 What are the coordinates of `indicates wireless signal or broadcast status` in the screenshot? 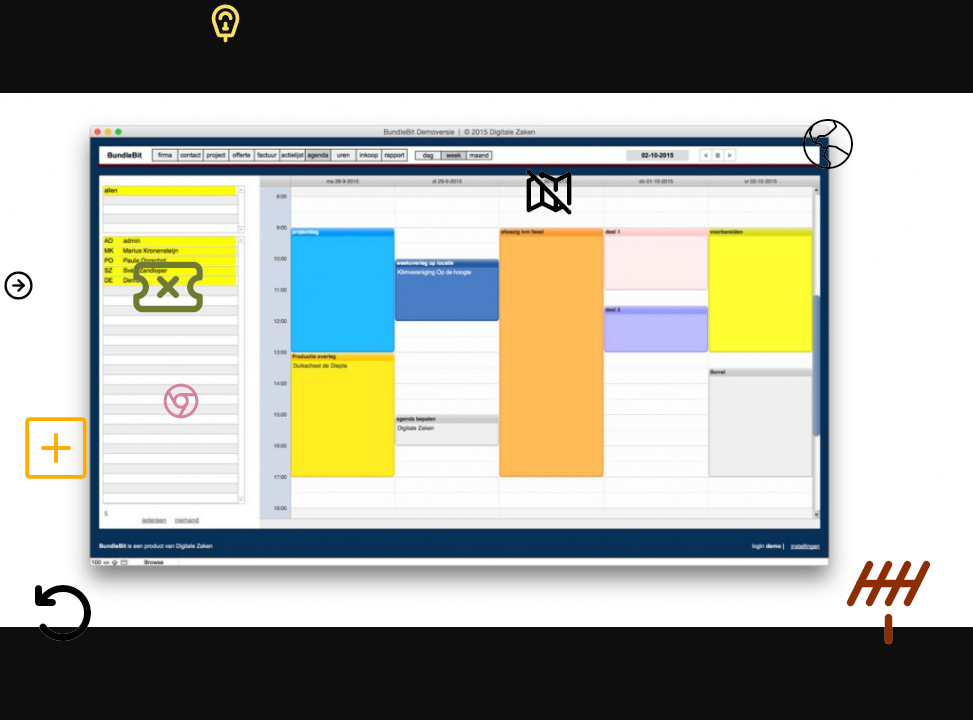 It's located at (888, 602).